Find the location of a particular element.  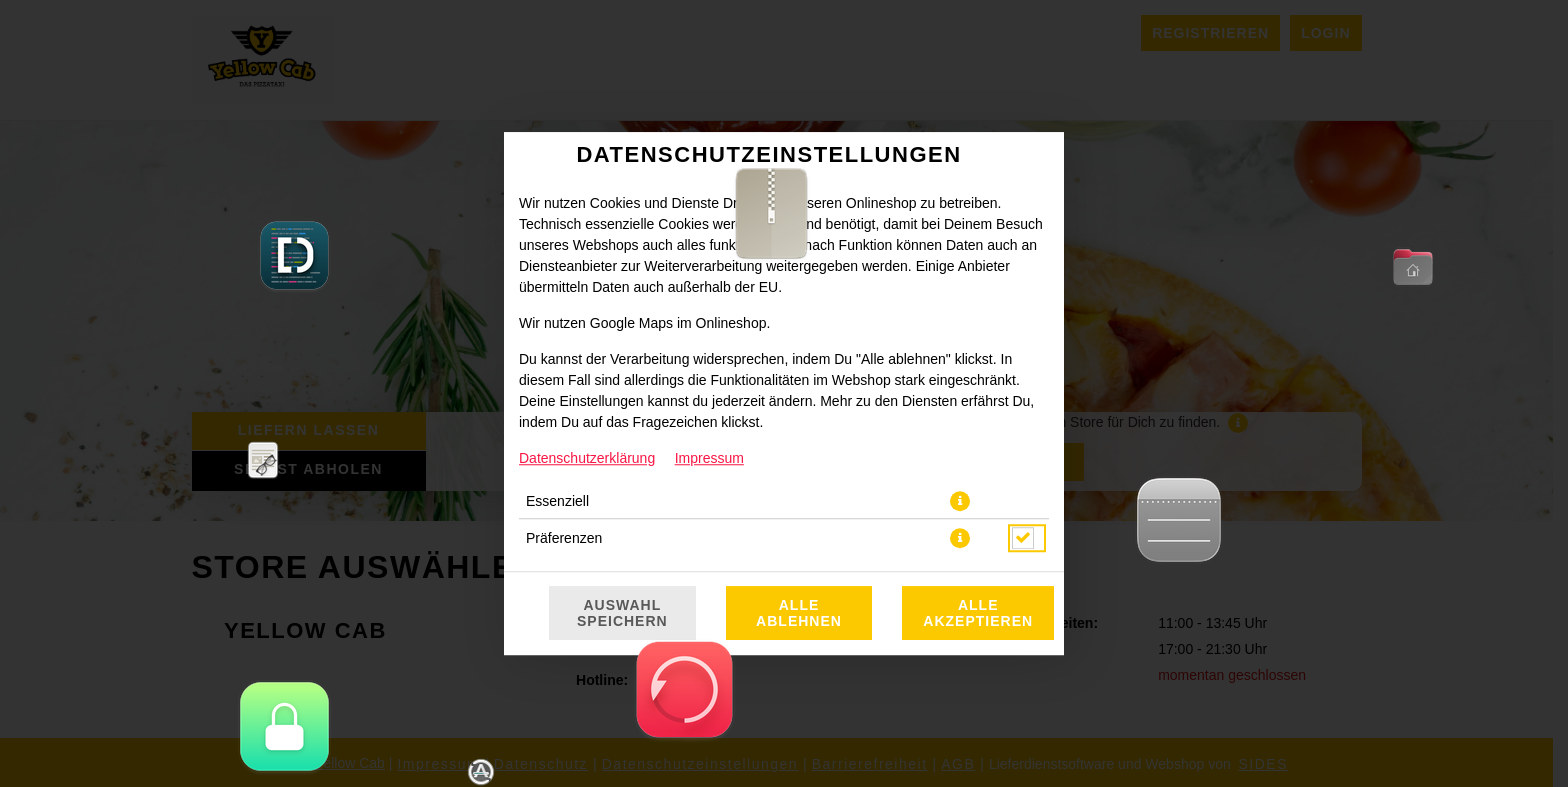

open quickDocs documentation app is located at coordinates (294, 255).